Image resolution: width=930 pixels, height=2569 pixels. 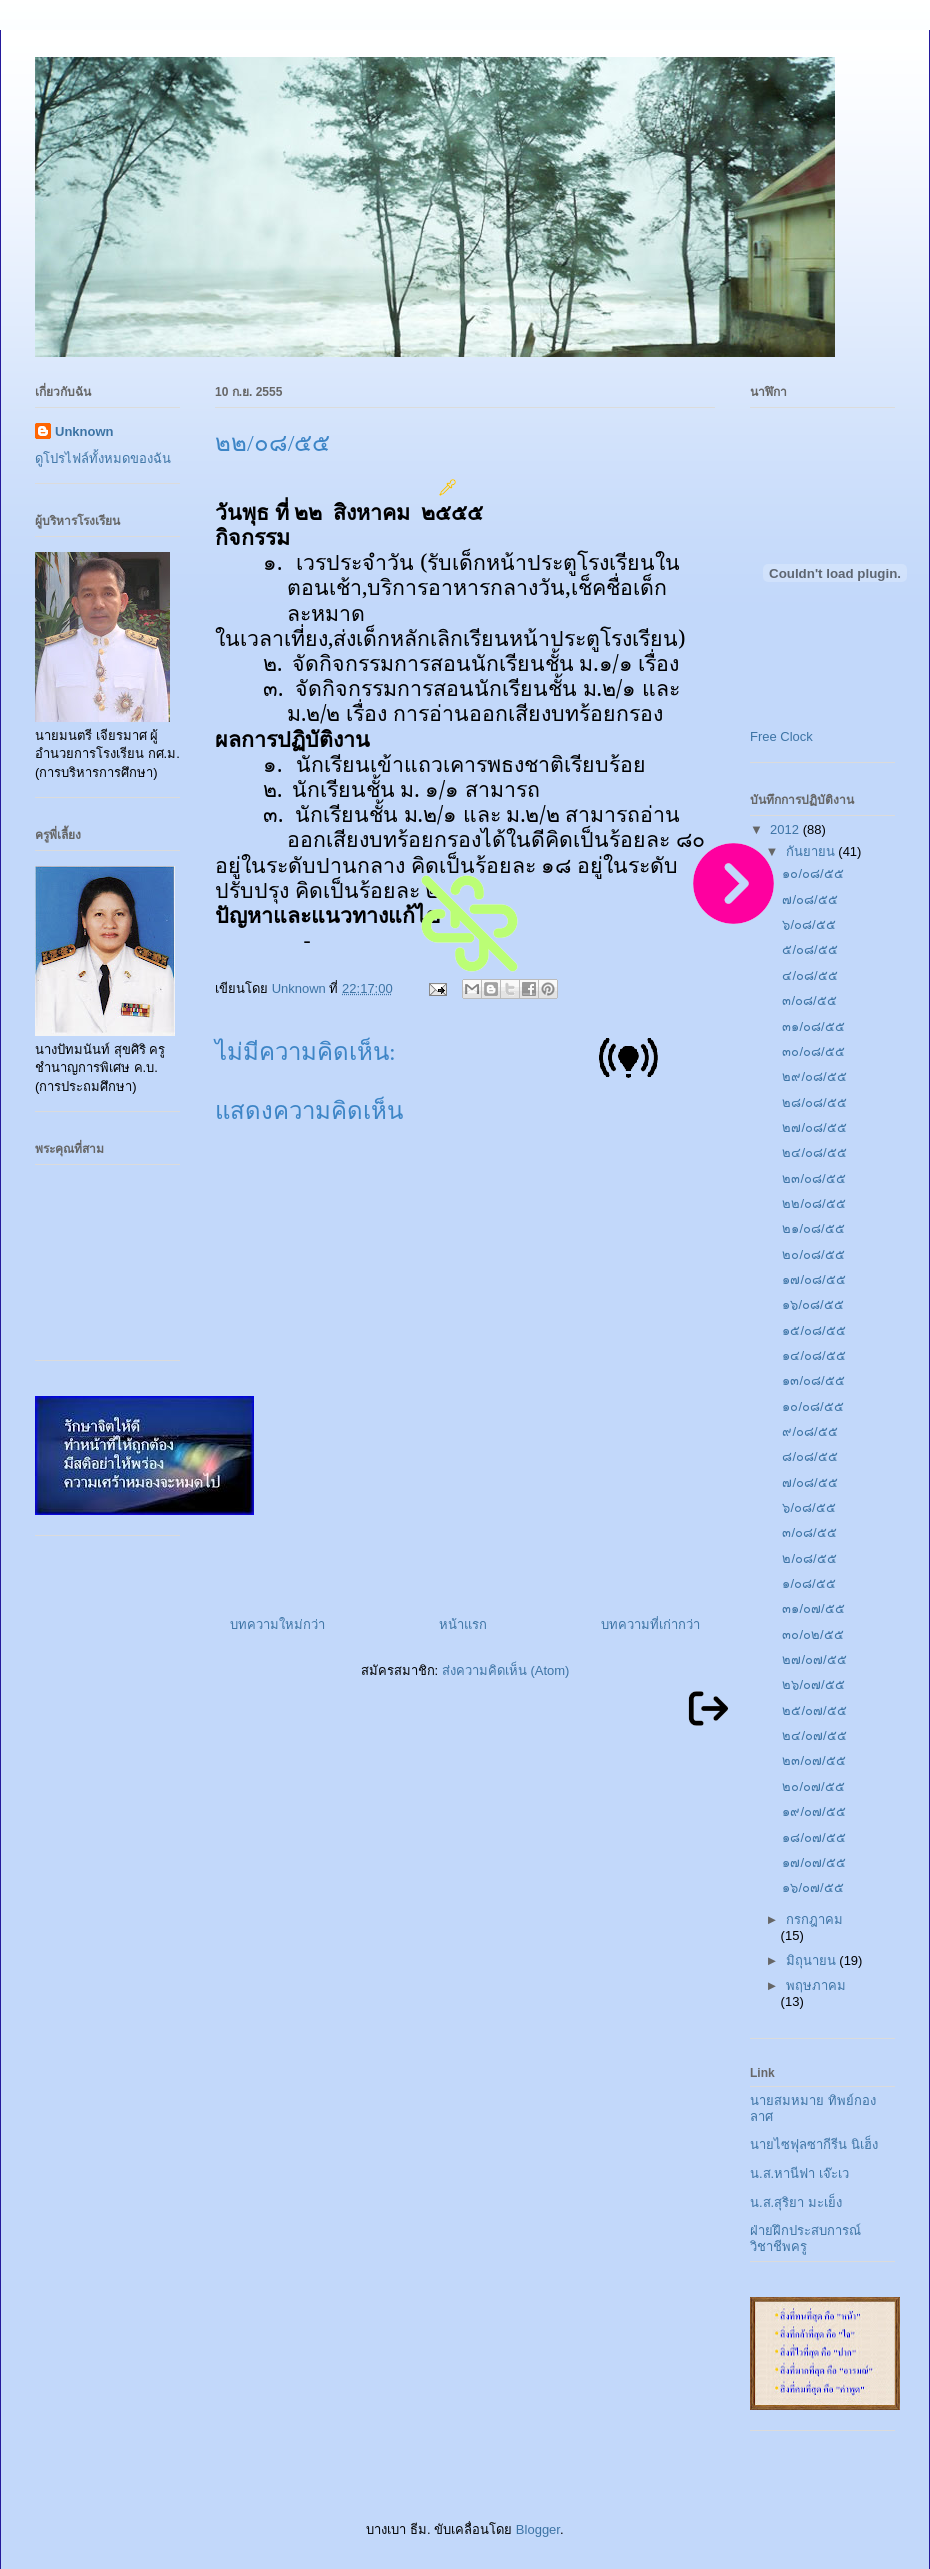 I want to click on api connection disabled, so click(x=469, y=923).